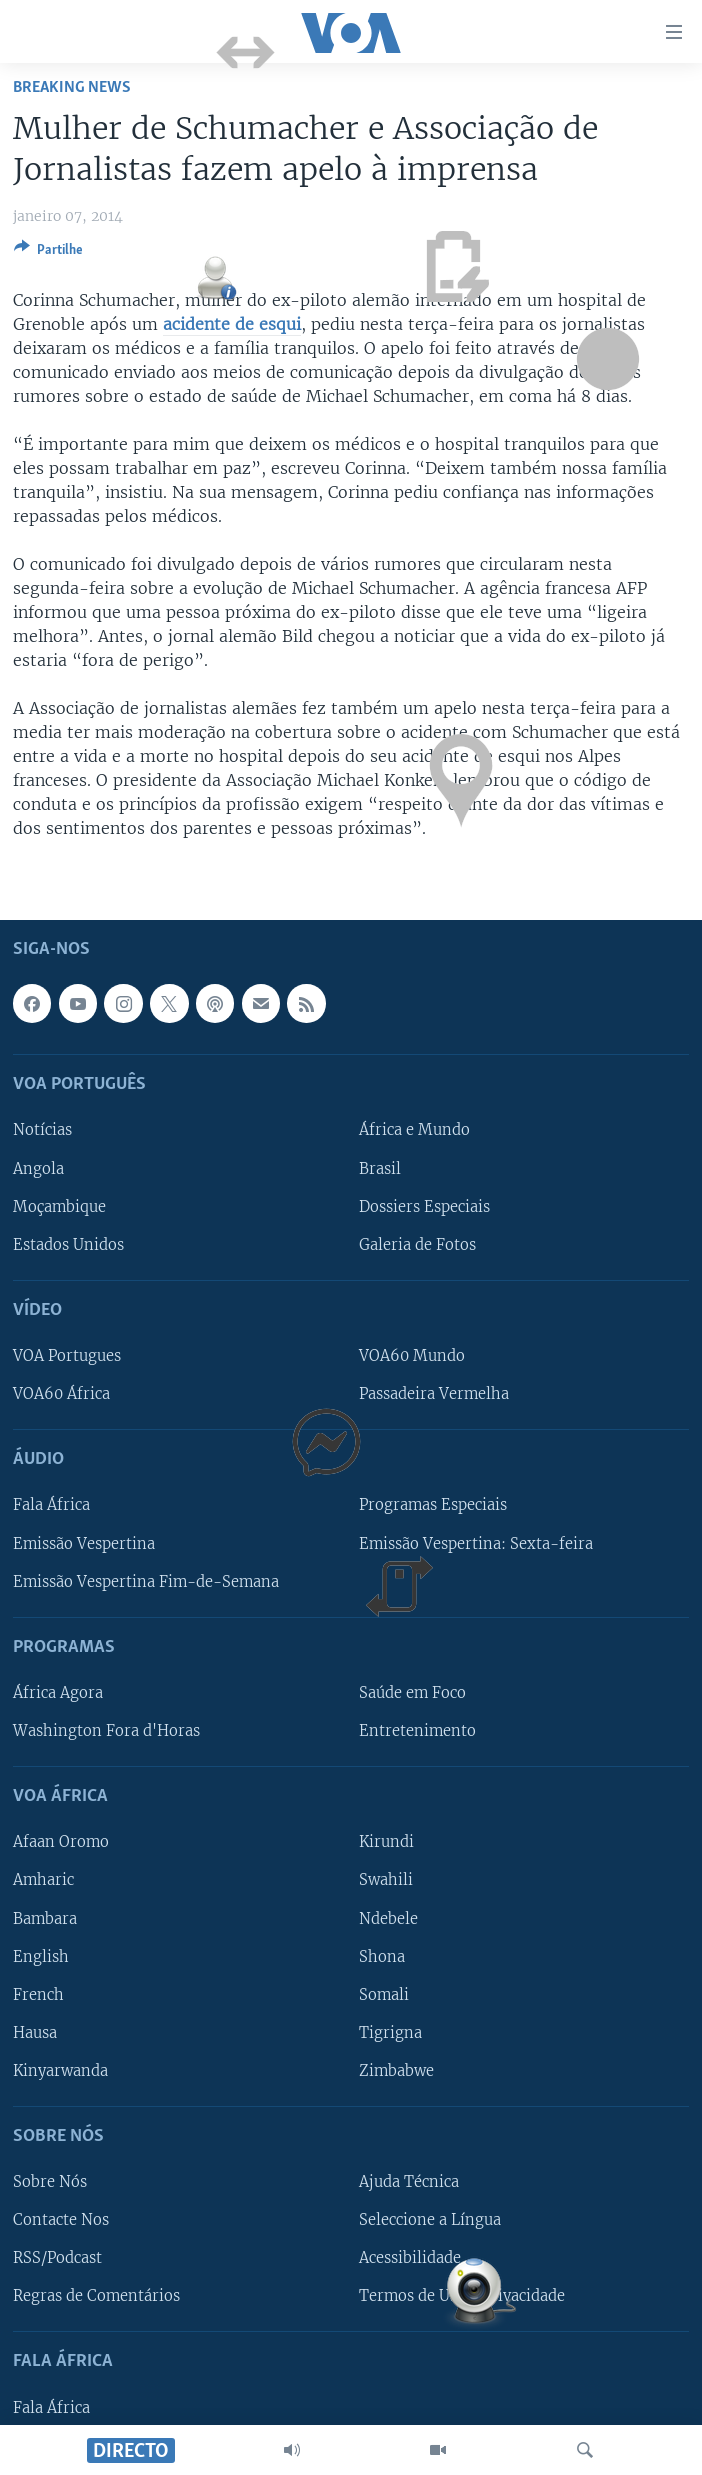 The height and width of the screenshot is (2475, 702). What do you see at coordinates (453, 266) in the screenshot?
I see `indicates battery is low but currently charging` at bounding box center [453, 266].